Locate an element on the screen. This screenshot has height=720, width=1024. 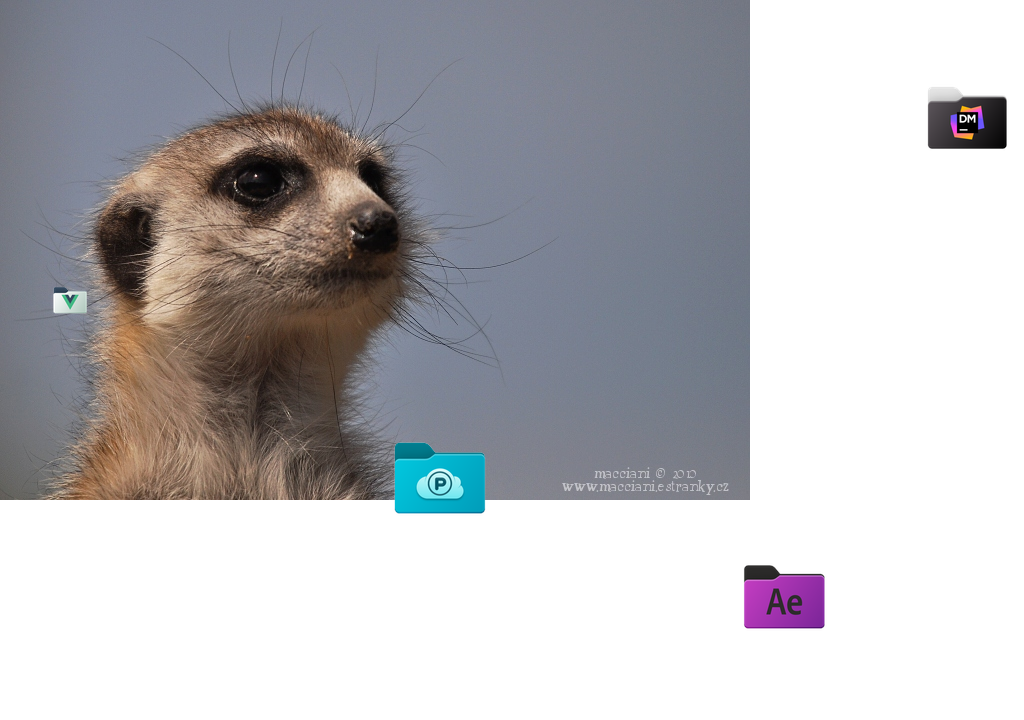
open folder containing Vue.js project files is located at coordinates (70, 301).